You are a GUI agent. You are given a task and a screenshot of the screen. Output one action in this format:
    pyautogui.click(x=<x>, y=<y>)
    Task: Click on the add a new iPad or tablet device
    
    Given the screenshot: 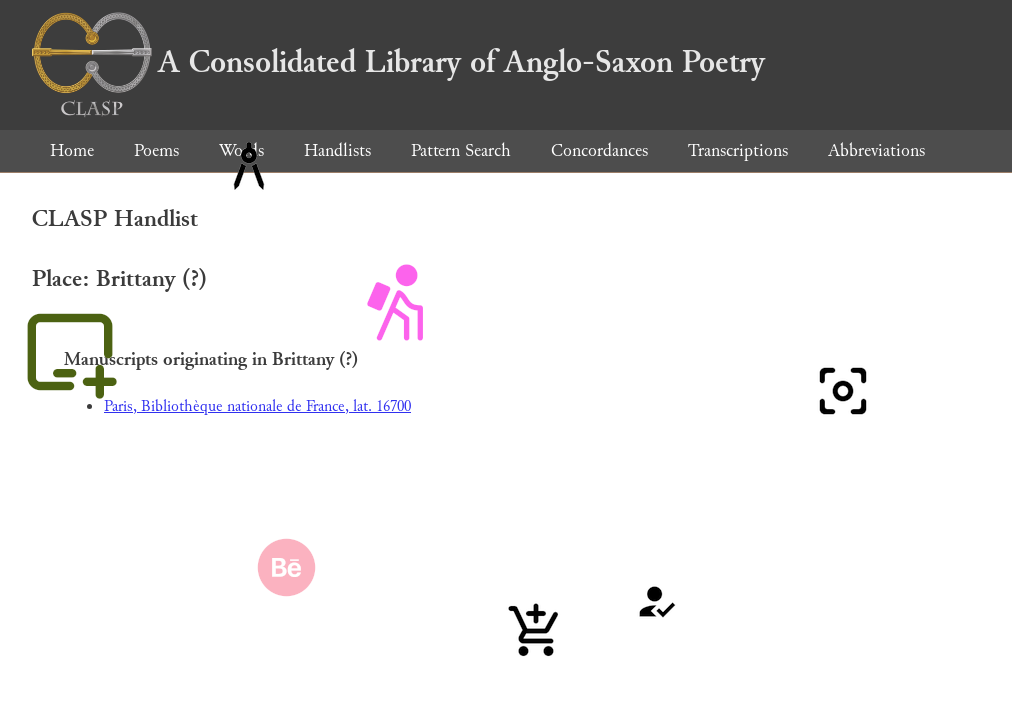 What is the action you would take?
    pyautogui.click(x=70, y=352)
    